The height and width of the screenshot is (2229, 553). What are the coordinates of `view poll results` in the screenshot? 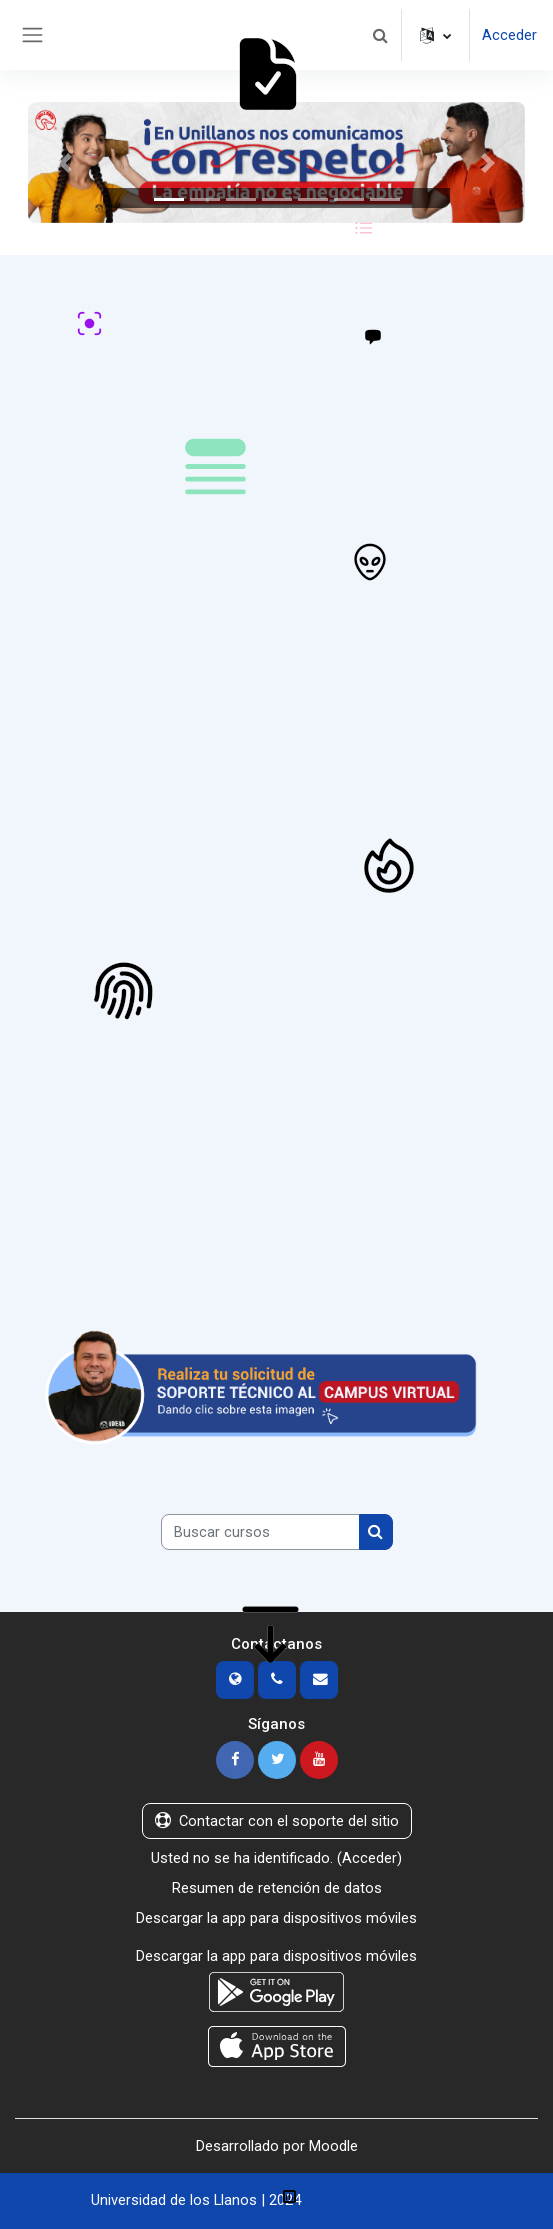 It's located at (289, 2196).